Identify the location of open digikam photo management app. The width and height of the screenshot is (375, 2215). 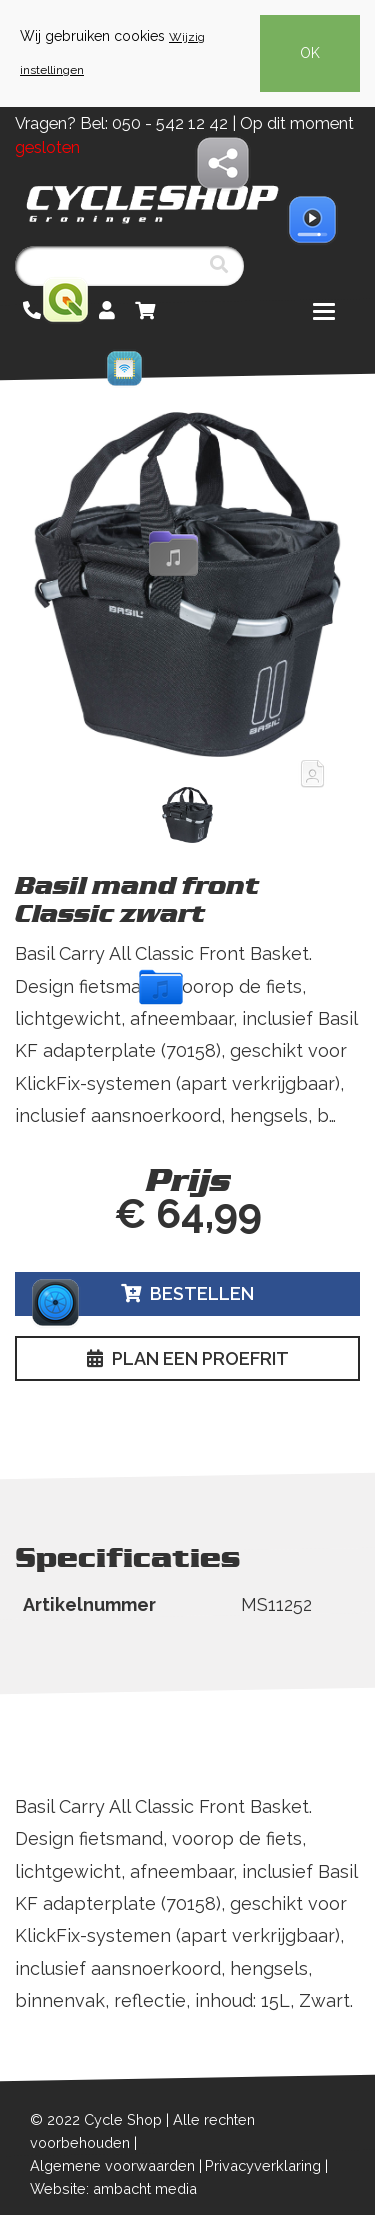
(55, 1302).